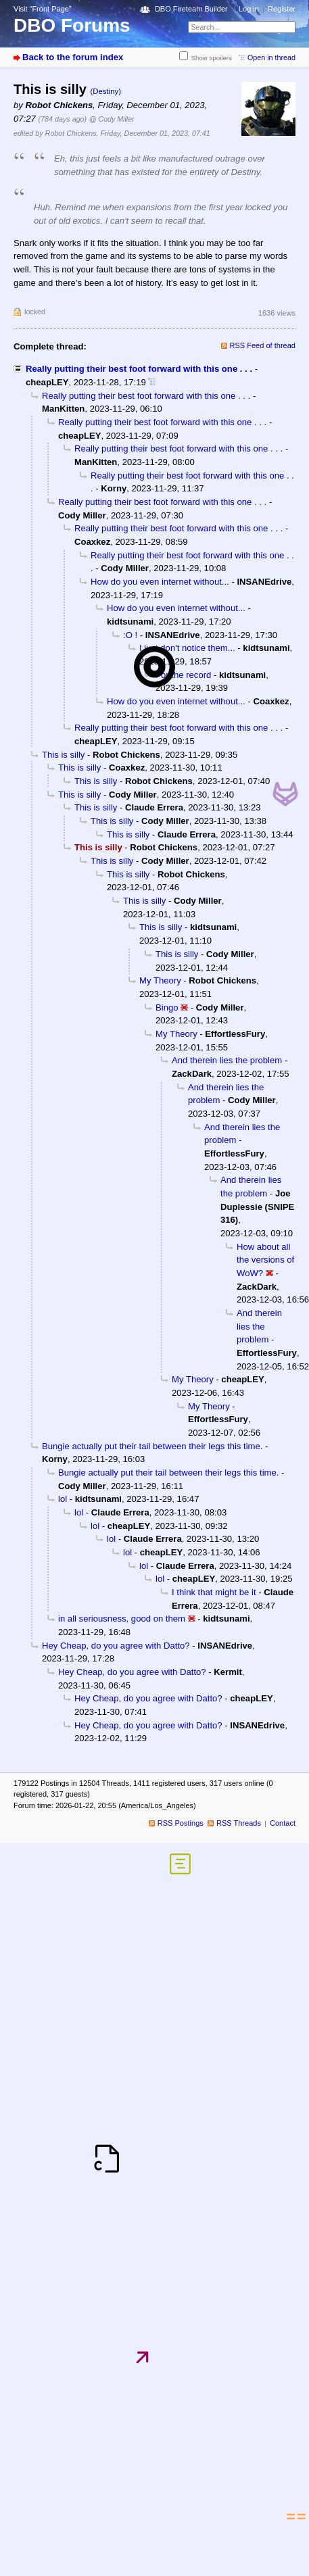  I want to click on an open issue in your feed, so click(154, 666).